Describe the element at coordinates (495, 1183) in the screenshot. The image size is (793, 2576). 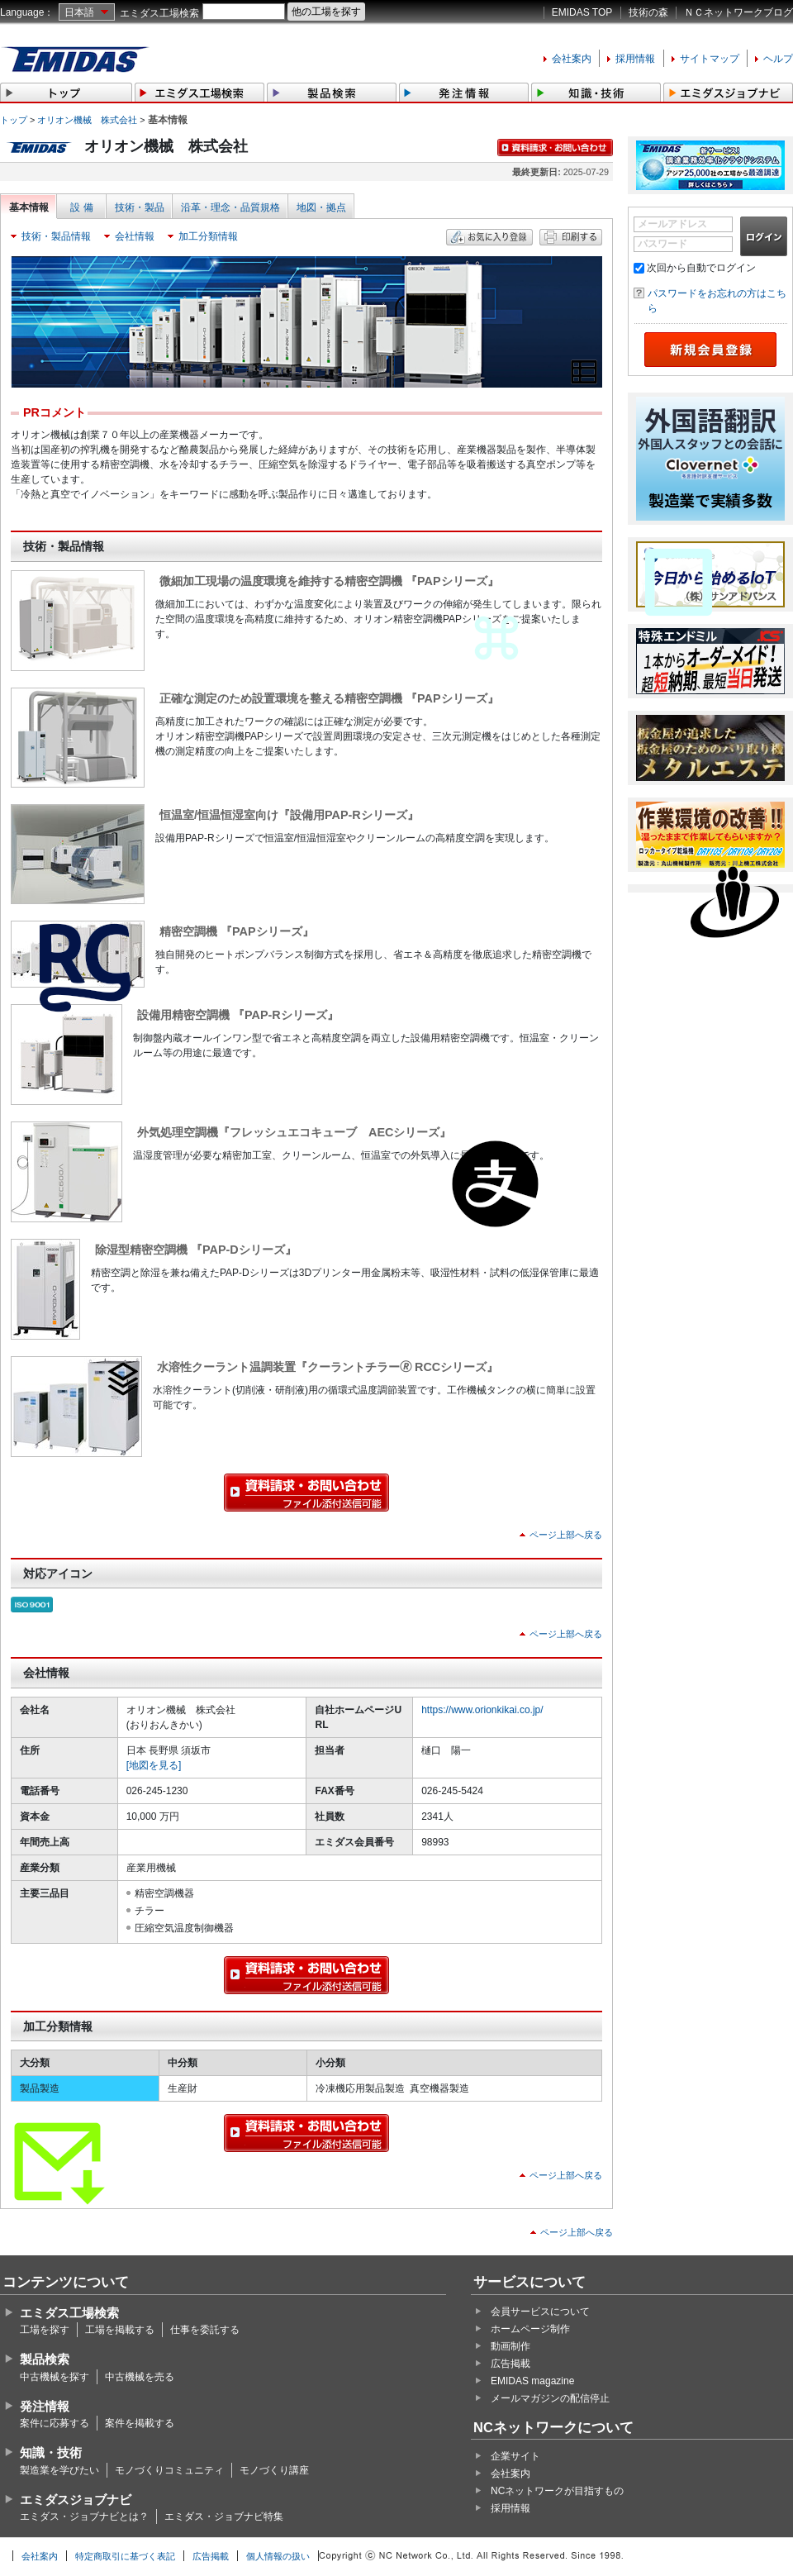
I see `pay with alipay` at that location.